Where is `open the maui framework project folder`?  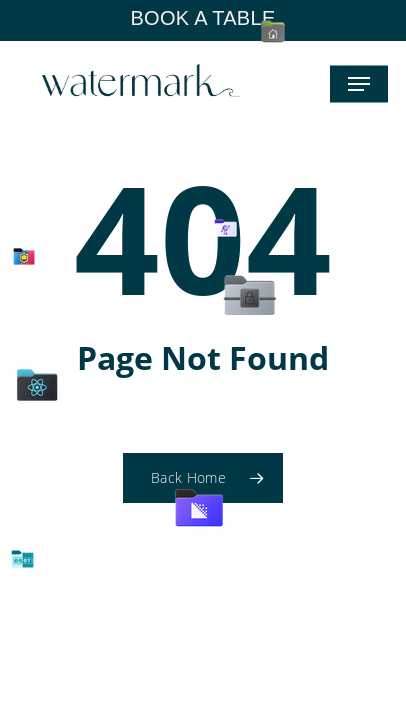
open the maui framework project folder is located at coordinates (225, 228).